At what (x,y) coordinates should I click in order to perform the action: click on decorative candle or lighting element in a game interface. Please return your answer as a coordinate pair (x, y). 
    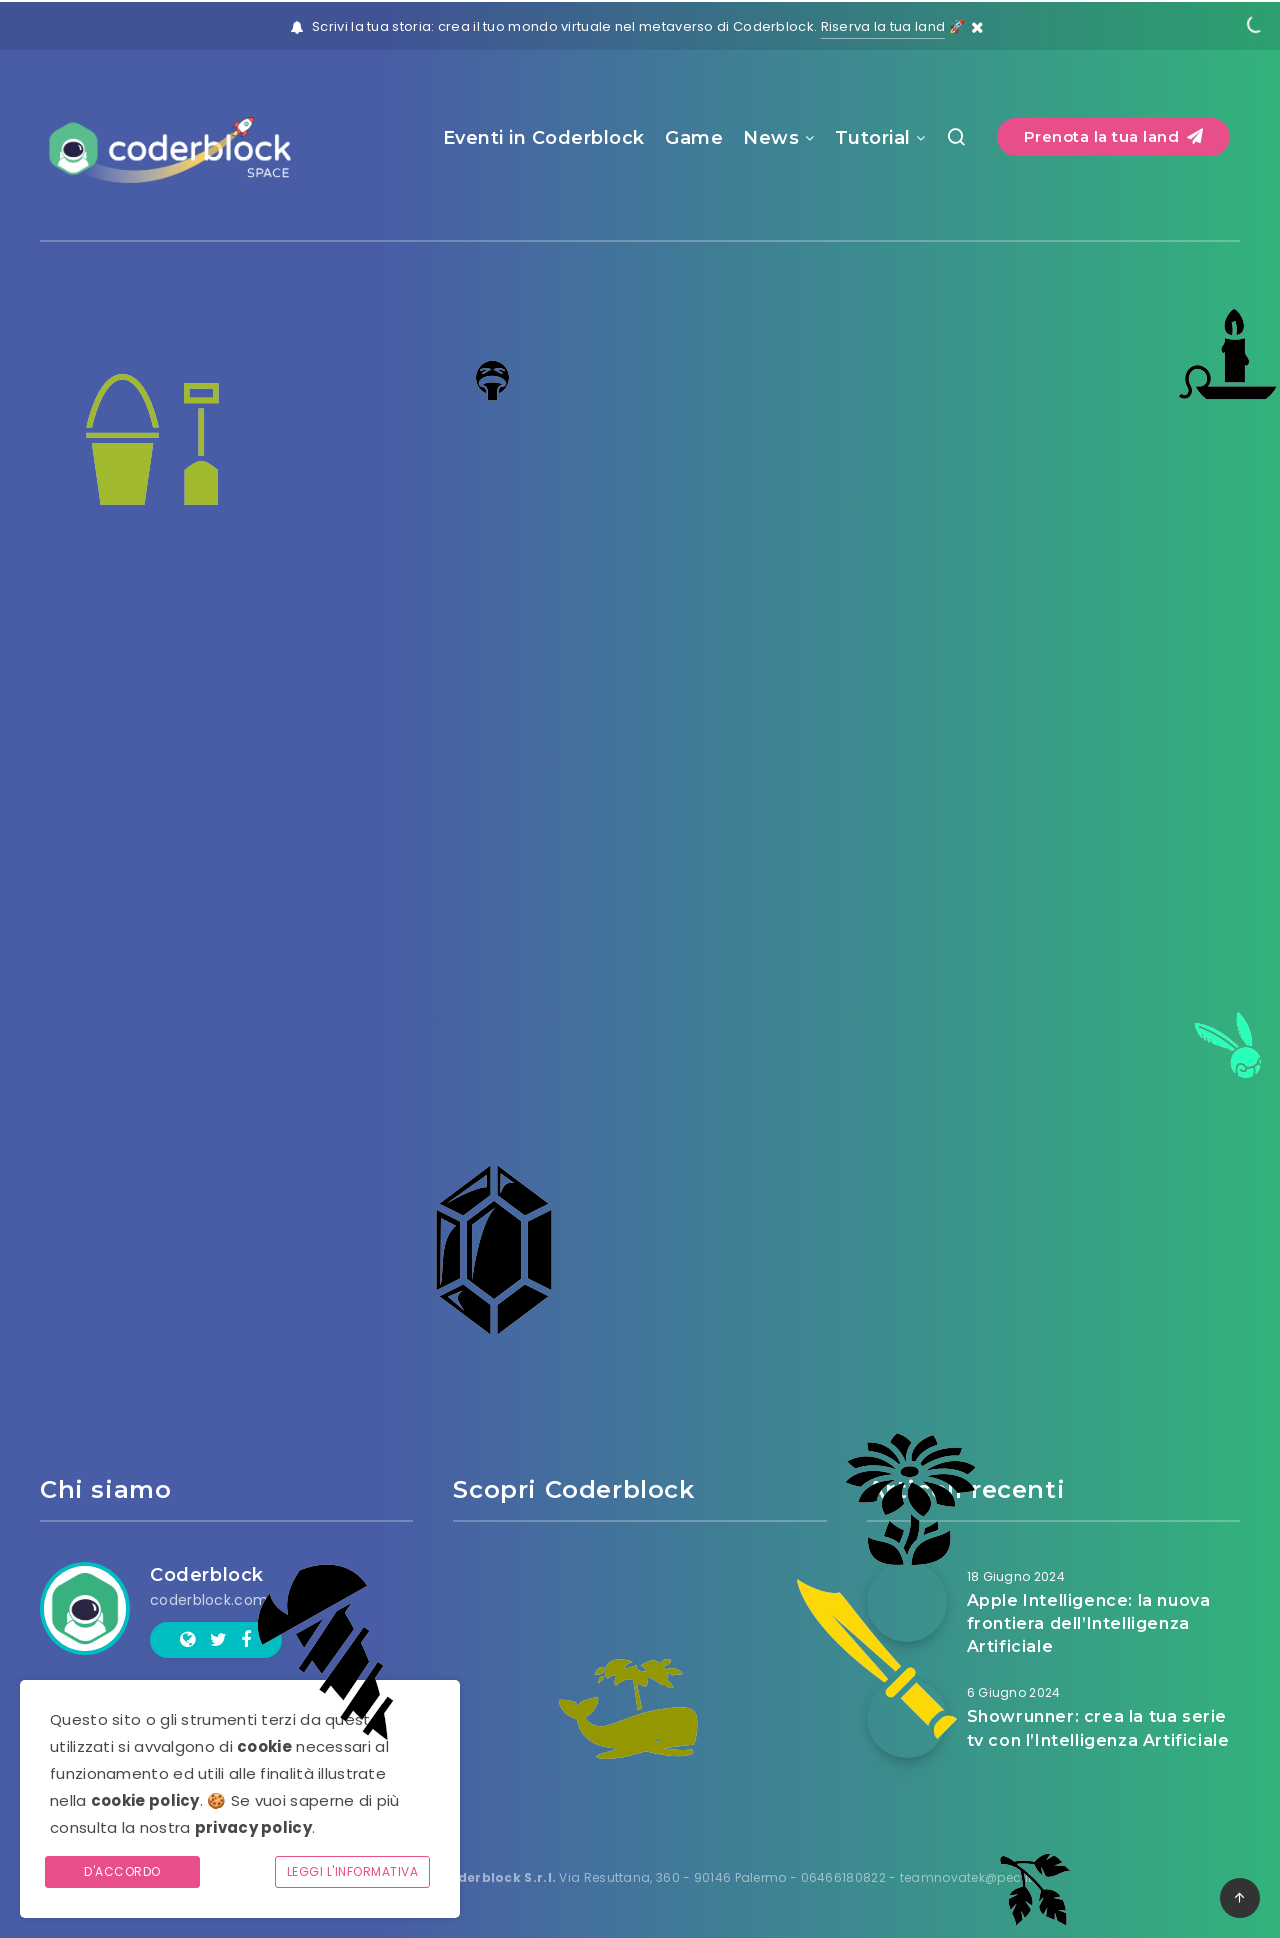
    Looking at the image, I should click on (1227, 359).